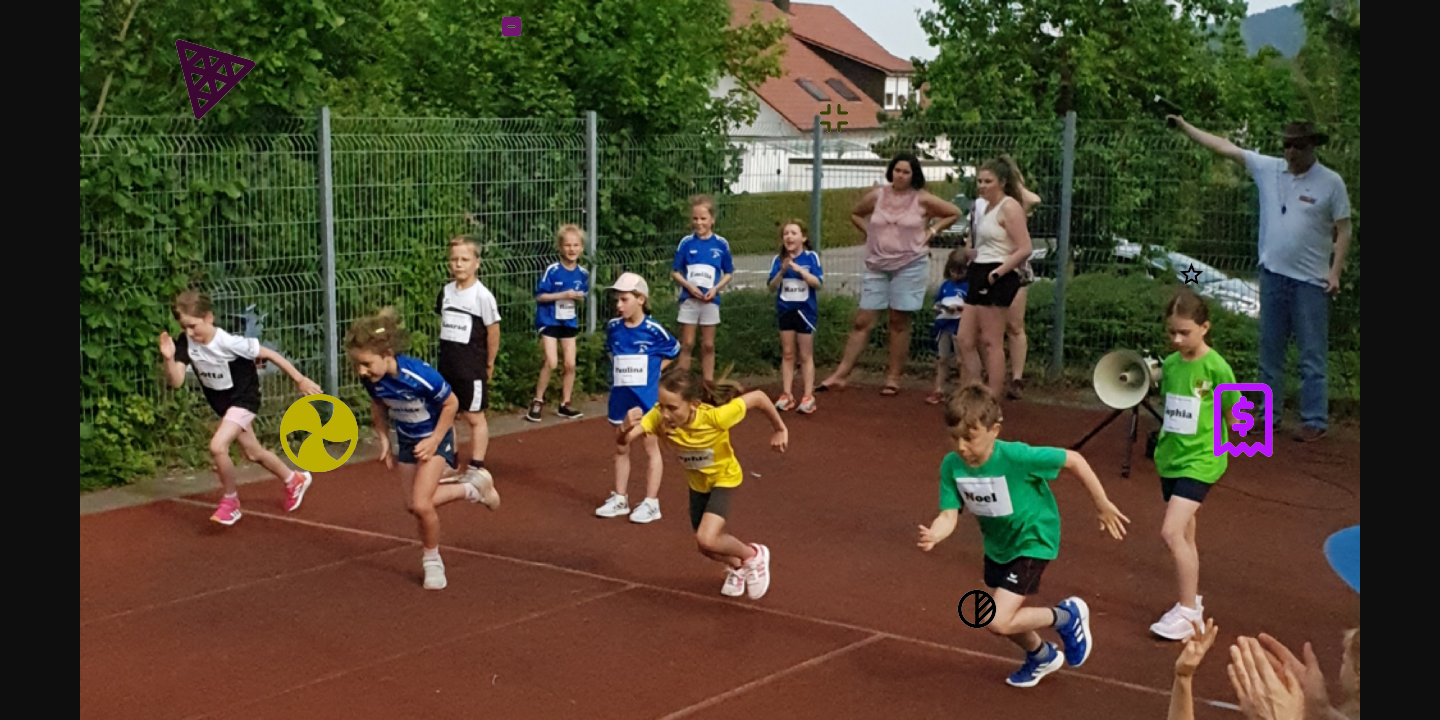 The width and height of the screenshot is (1440, 720). Describe the element at coordinates (511, 26) in the screenshot. I see `remove an item from a list` at that location.